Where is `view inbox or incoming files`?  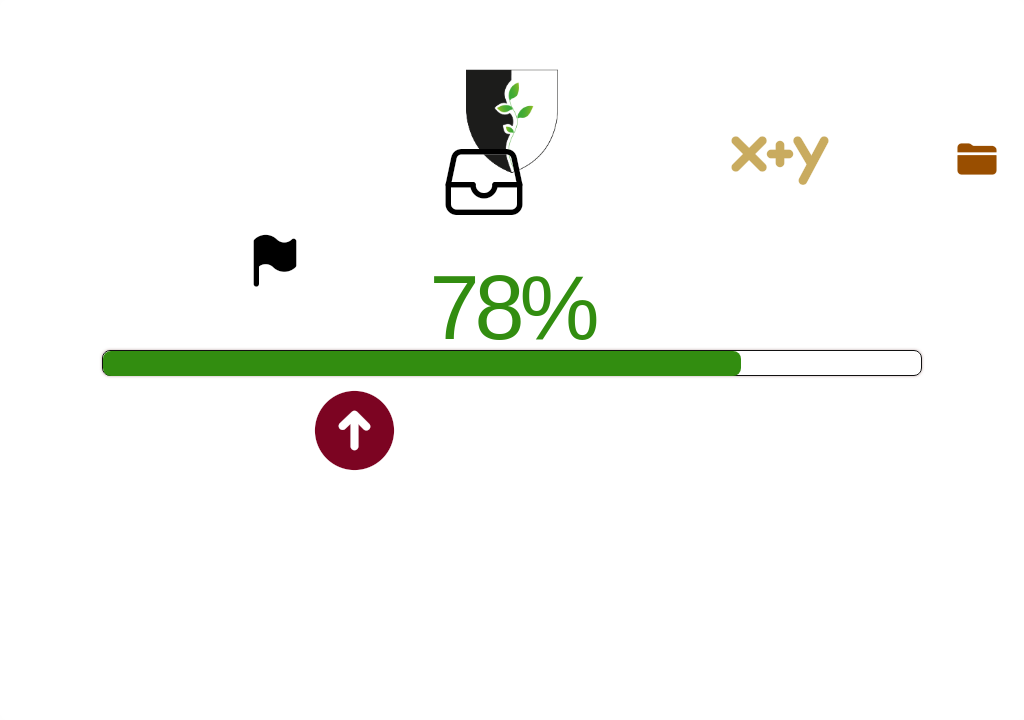
view inbox or incoming files is located at coordinates (484, 182).